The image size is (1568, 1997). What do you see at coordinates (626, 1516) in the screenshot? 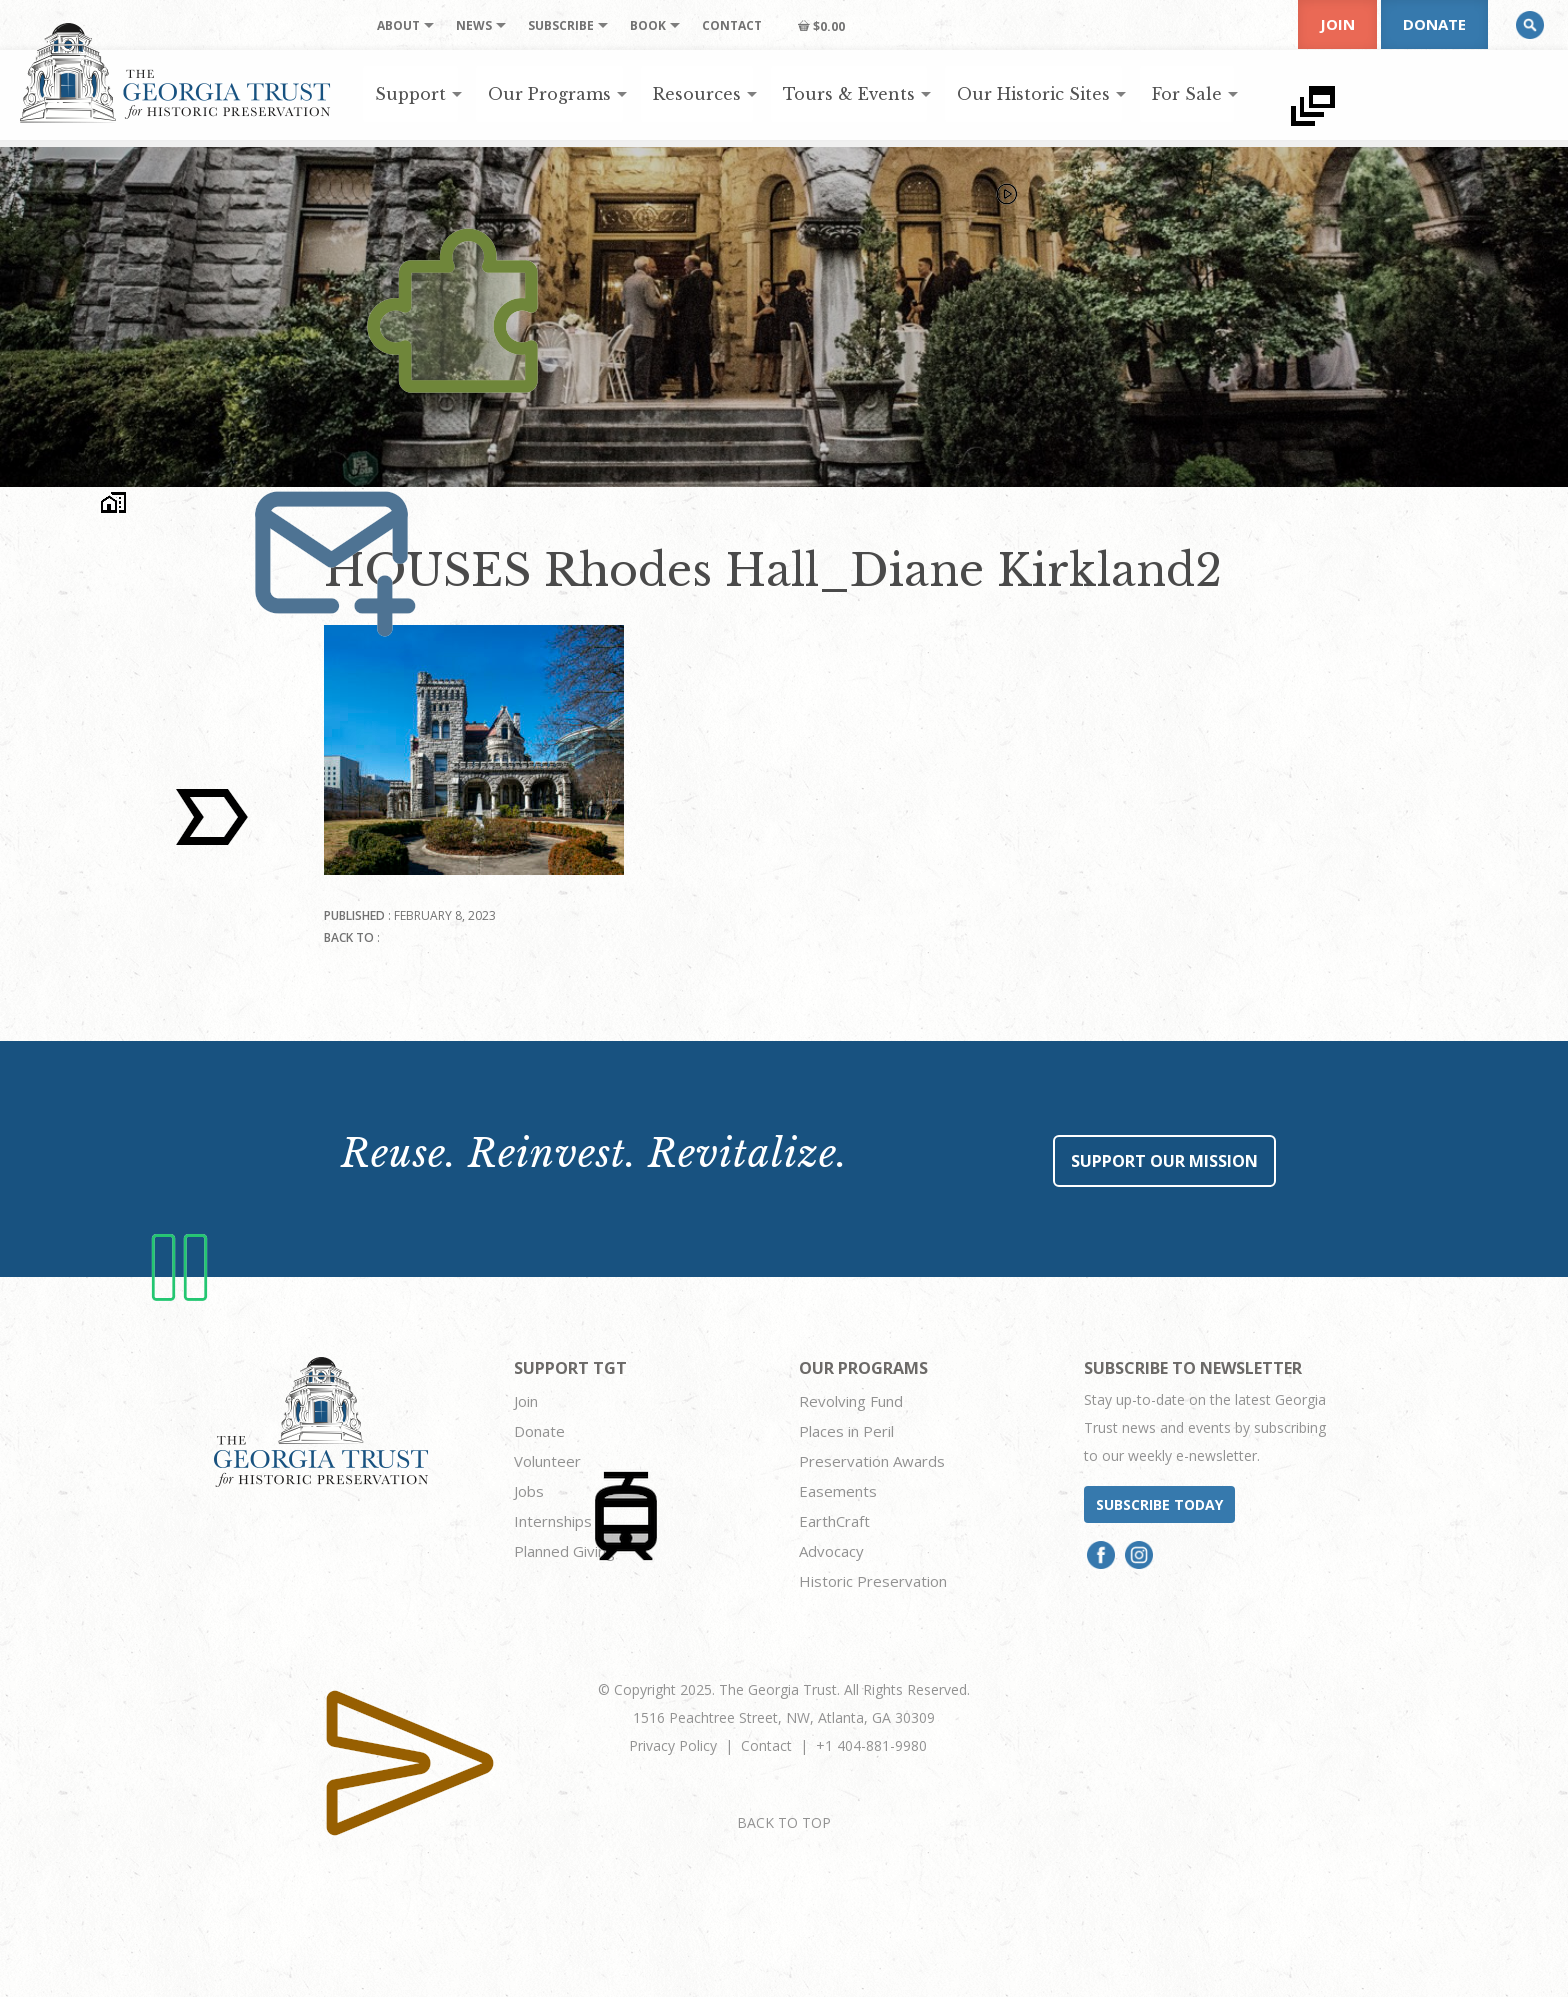
I see `view tram or light rail transit options` at bounding box center [626, 1516].